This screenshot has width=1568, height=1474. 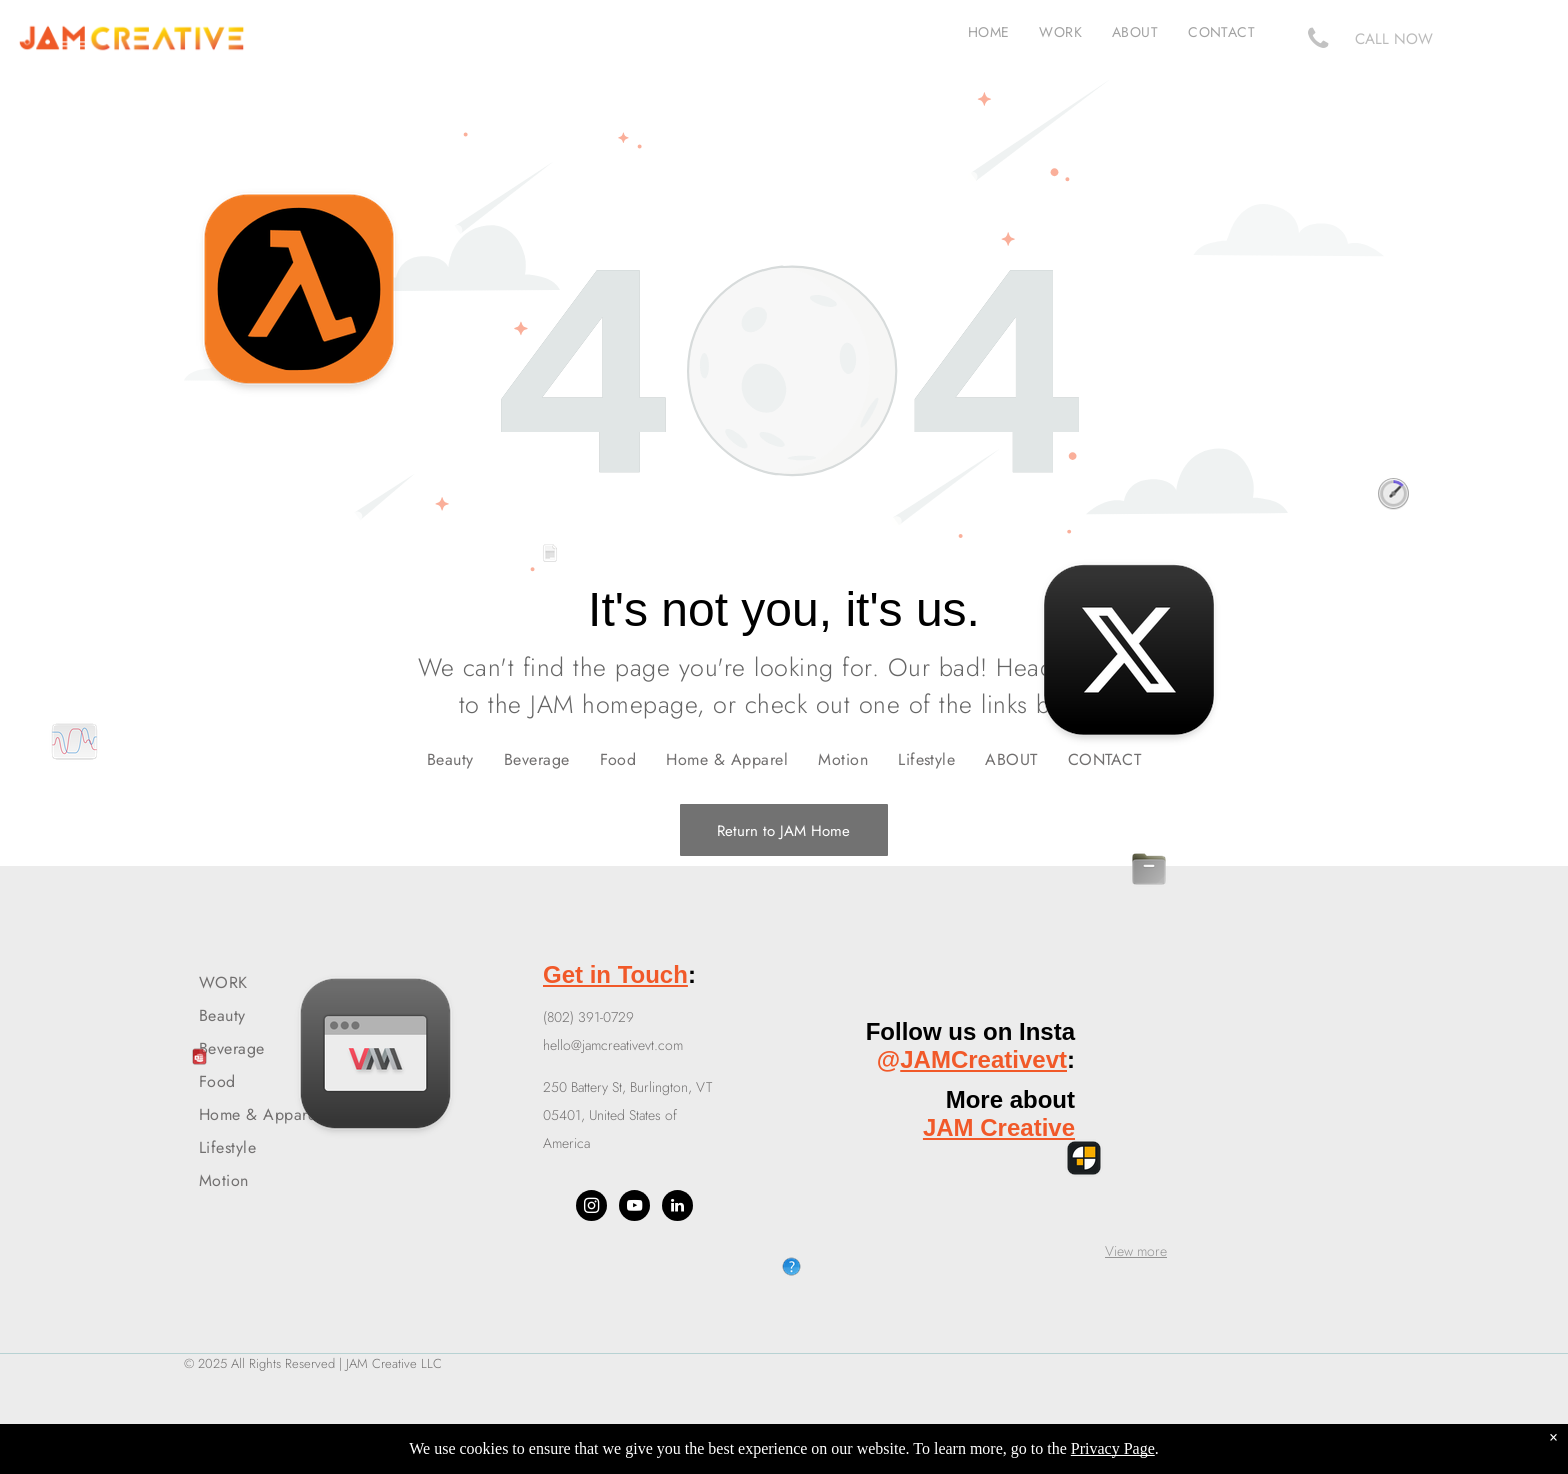 What do you see at coordinates (1149, 869) in the screenshot?
I see `open the files application` at bounding box center [1149, 869].